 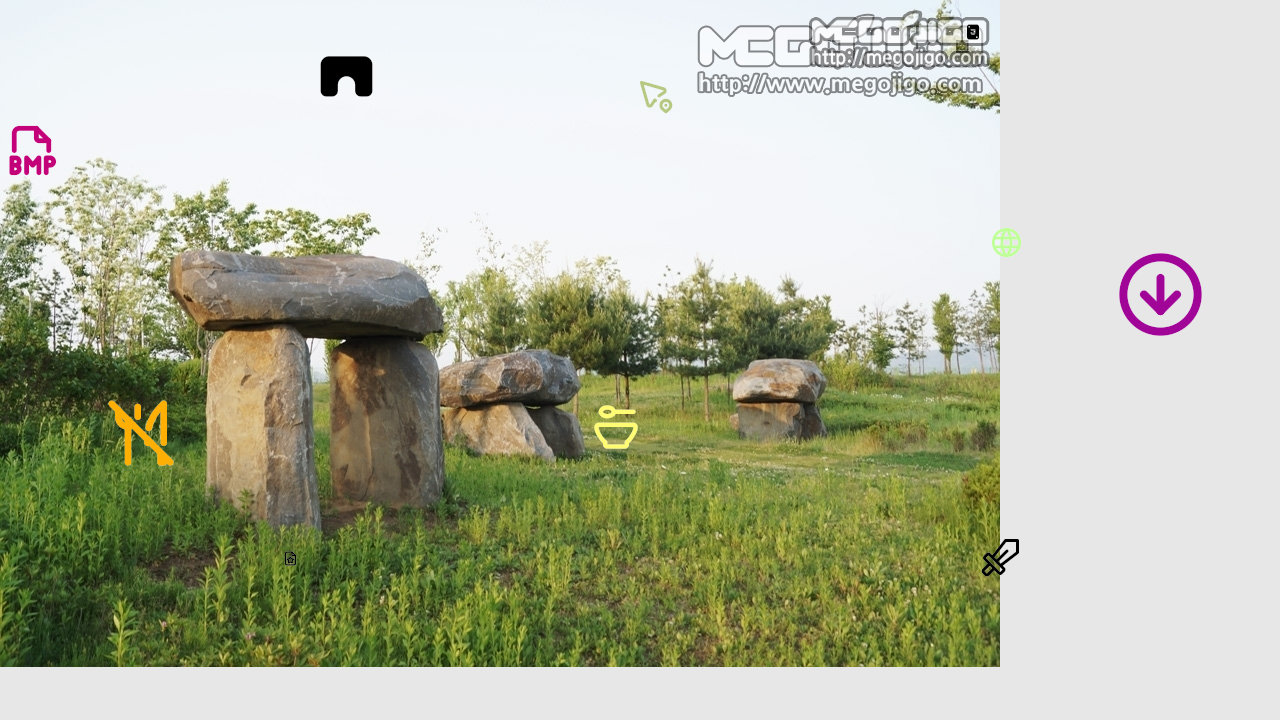 I want to click on kitchen tools unavailable or disabled, so click(x=141, y=433).